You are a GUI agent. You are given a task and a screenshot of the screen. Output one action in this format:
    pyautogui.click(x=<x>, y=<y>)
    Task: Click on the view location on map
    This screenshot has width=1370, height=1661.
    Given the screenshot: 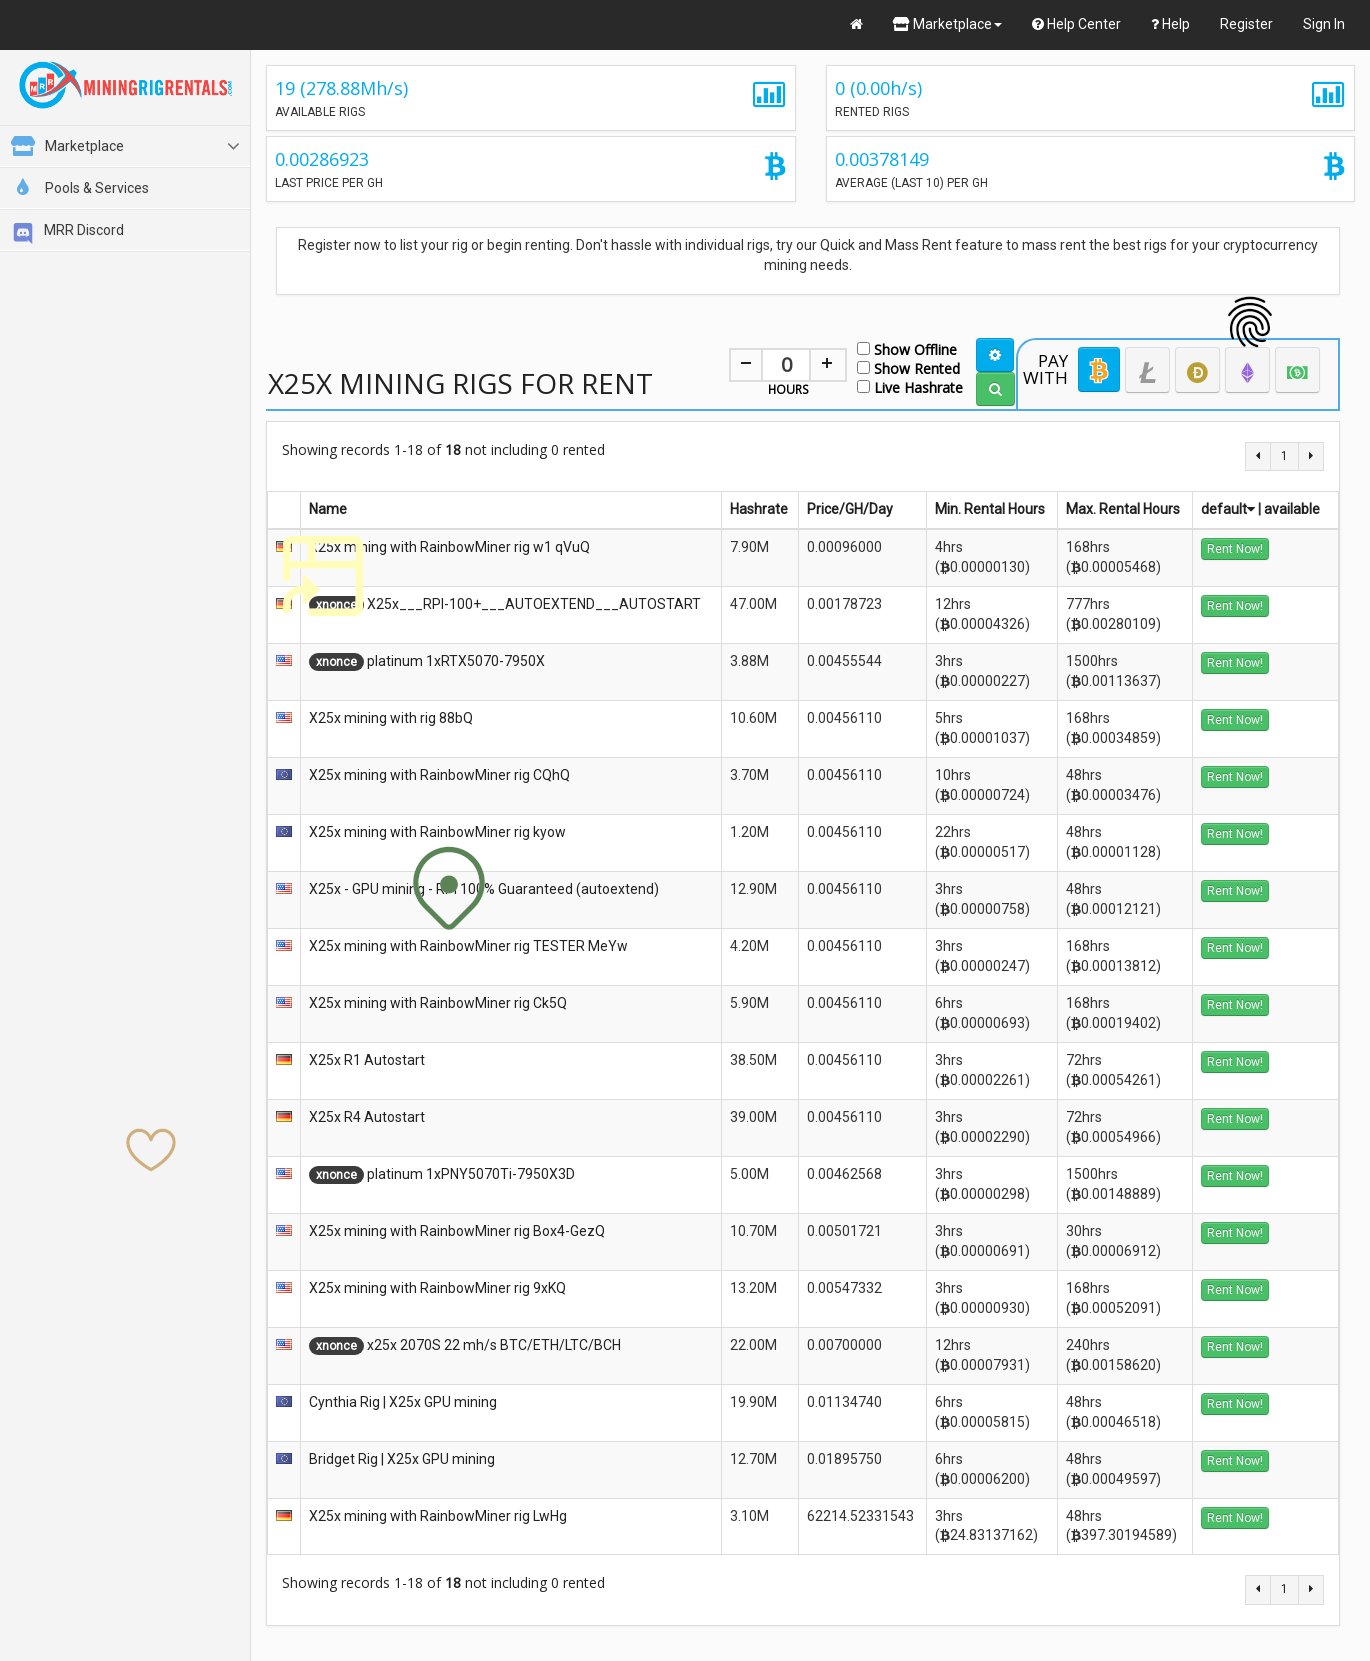 What is the action you would take?
    pyautogui.click(x=449, y=888)
    